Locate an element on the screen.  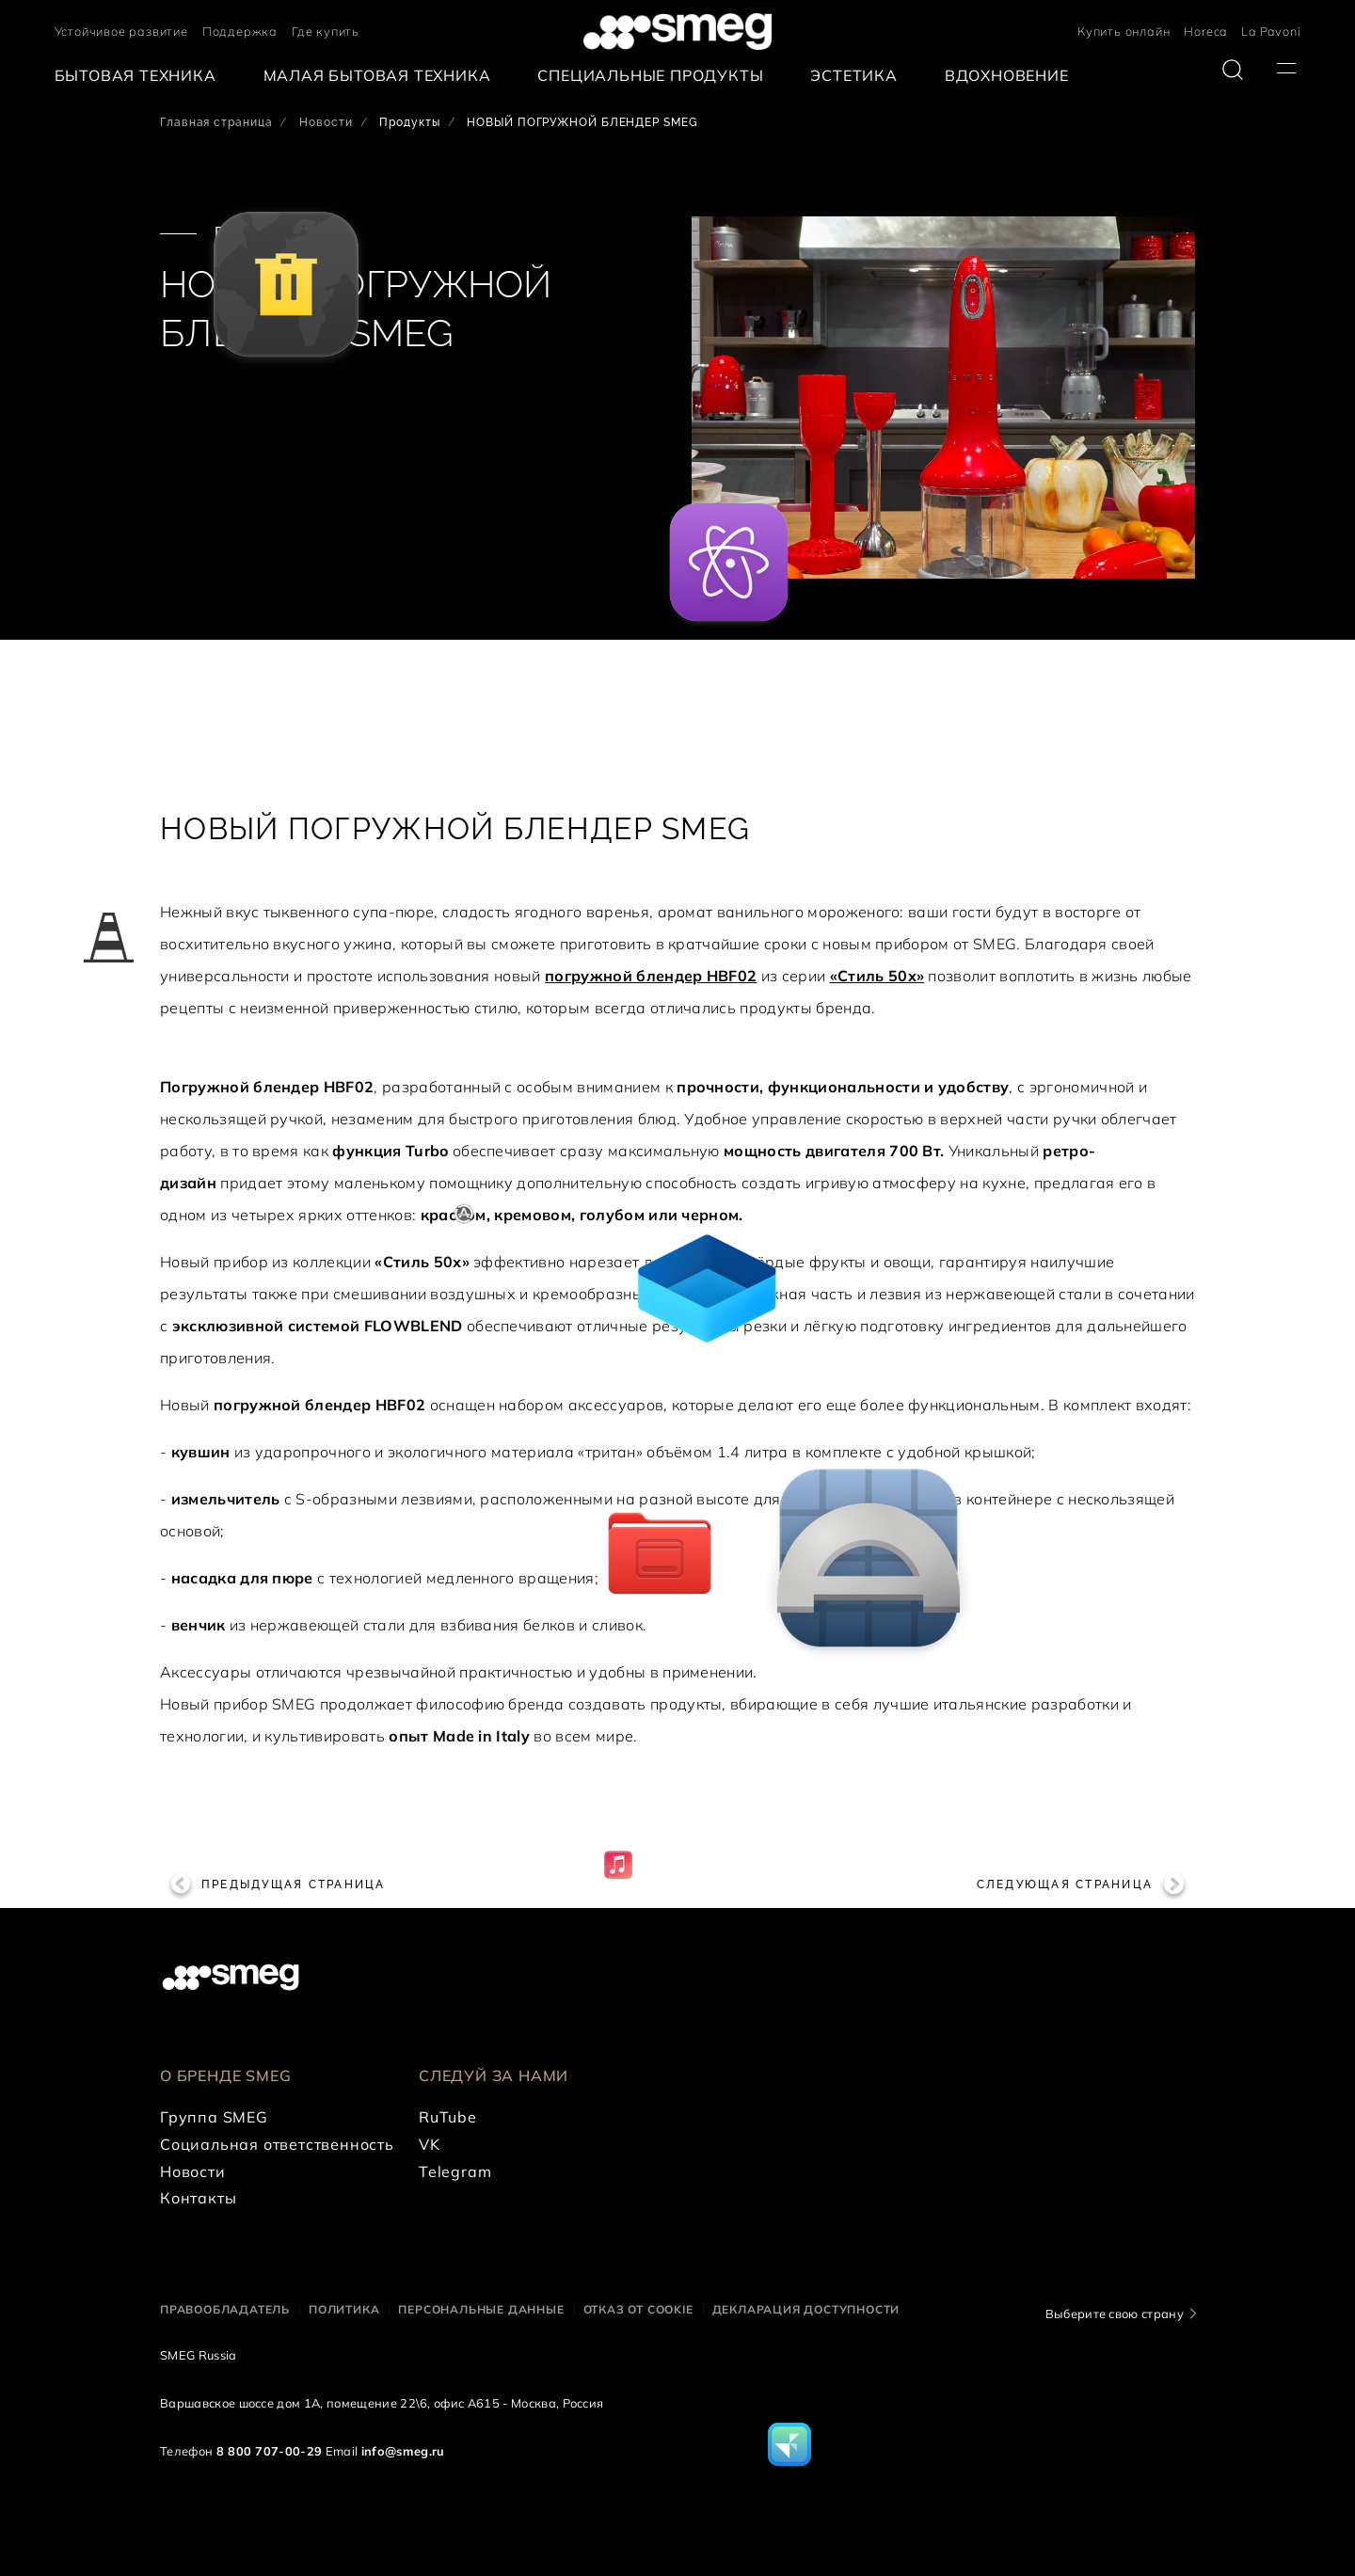
open the software updater application is located at coordinates (464, 1214).